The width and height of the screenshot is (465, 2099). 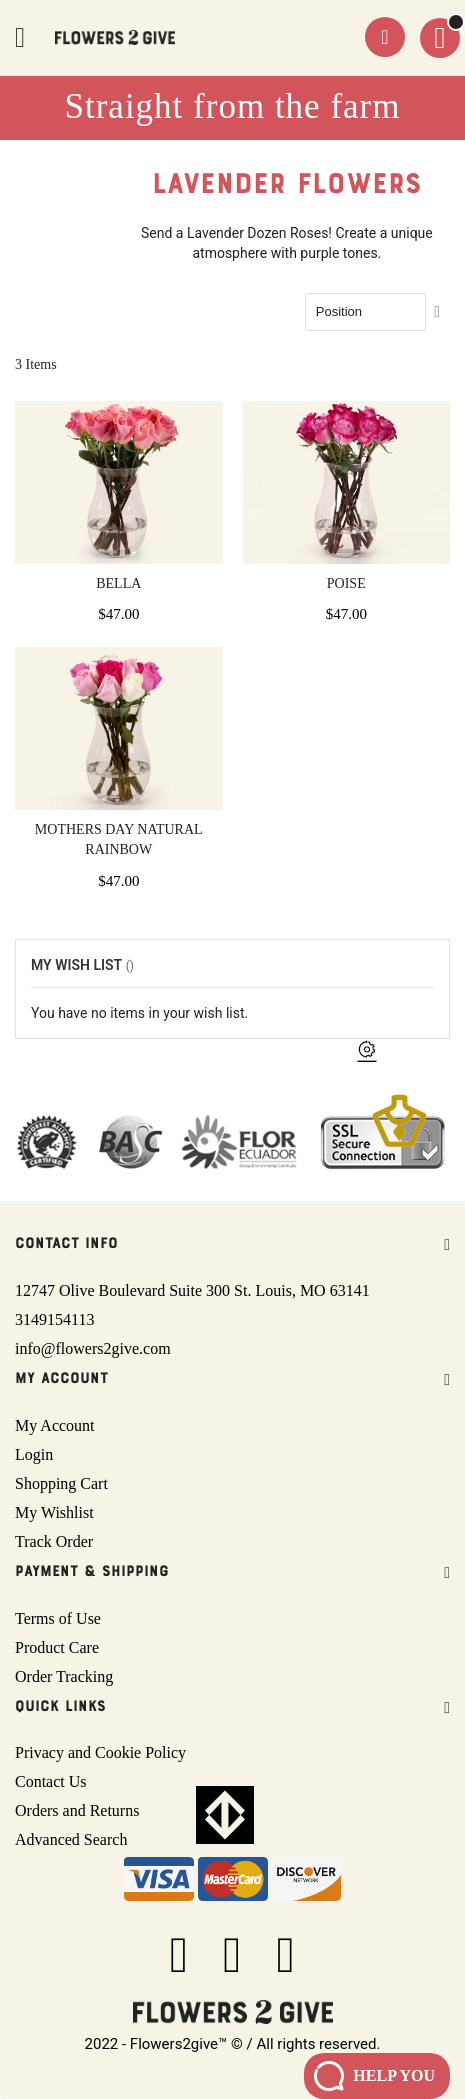 What do you see at coordinates (225, 1815) in the screenshot?
I see `são paulo metro official app or website` at bounding box center [225, 1815].